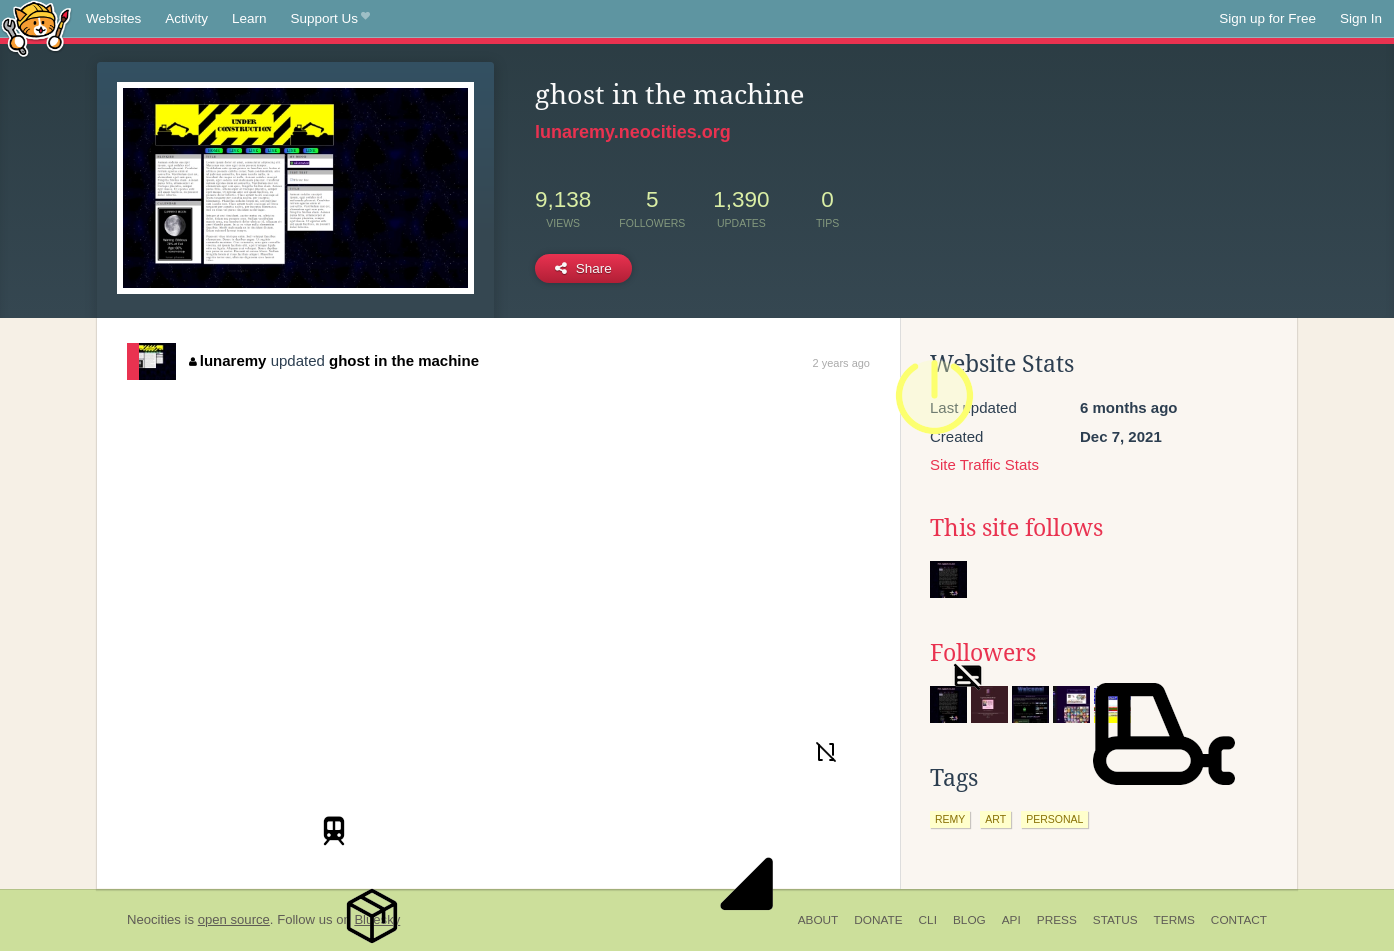 The height and width of the screenshot is (951, 1394). I want to click on indicates full cellular signal strength, so click(751, 886).